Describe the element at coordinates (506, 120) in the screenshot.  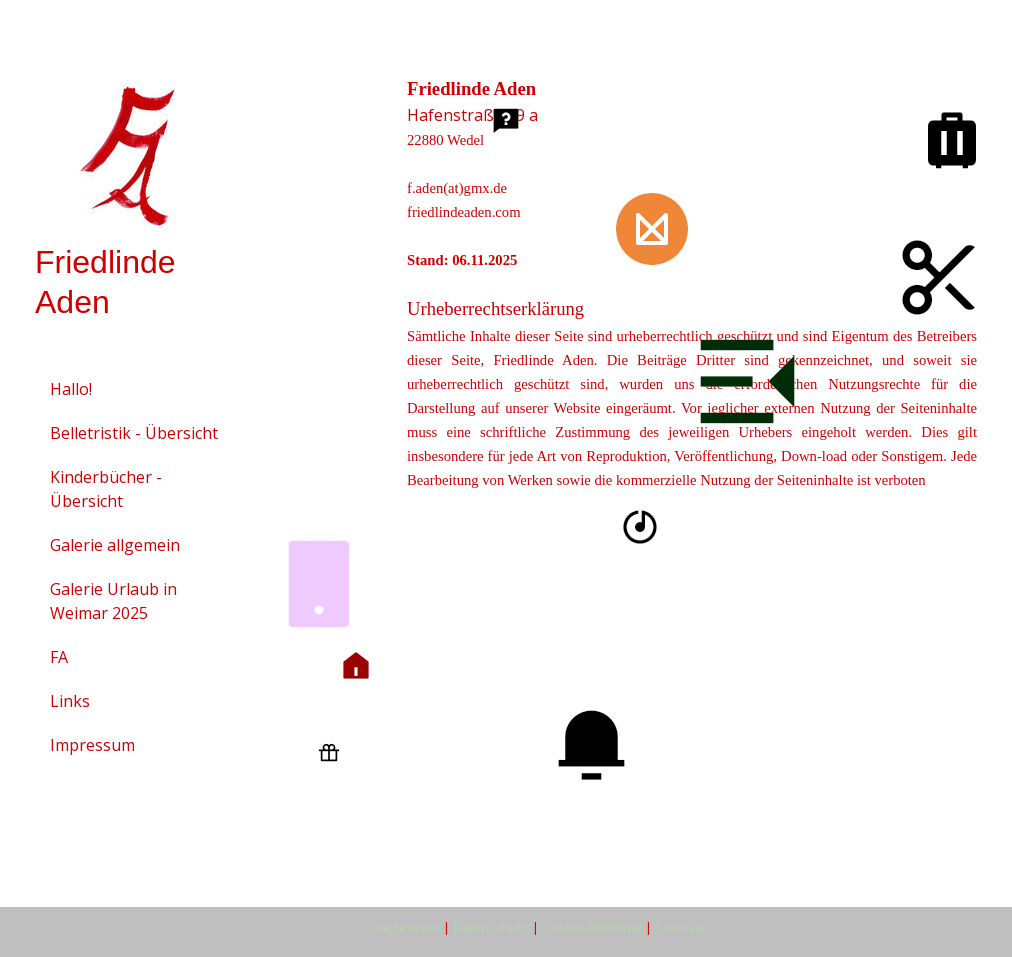
I see `access FAQ or help section` at that location.